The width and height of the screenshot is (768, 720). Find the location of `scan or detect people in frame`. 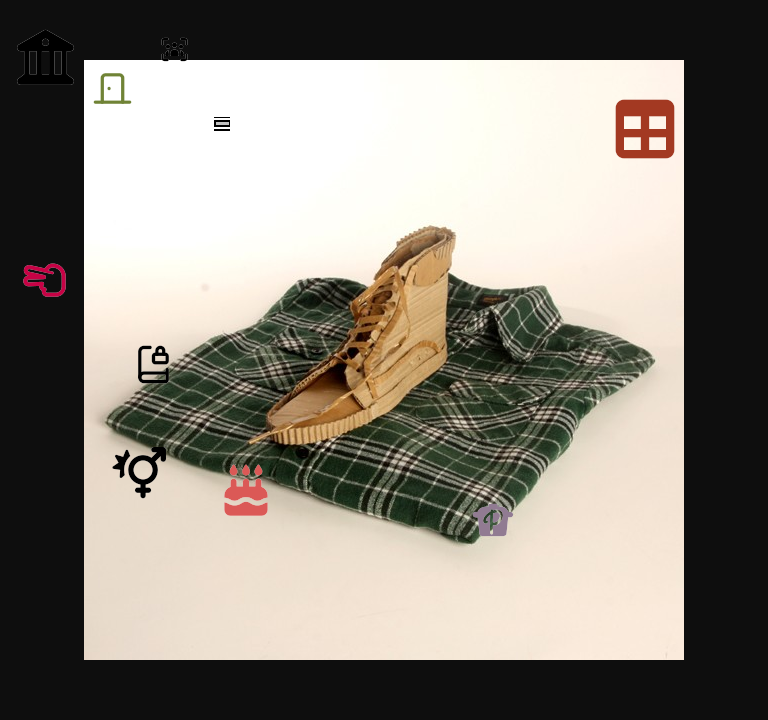

scan or detect people in frame is located at coordinates (174, 49).